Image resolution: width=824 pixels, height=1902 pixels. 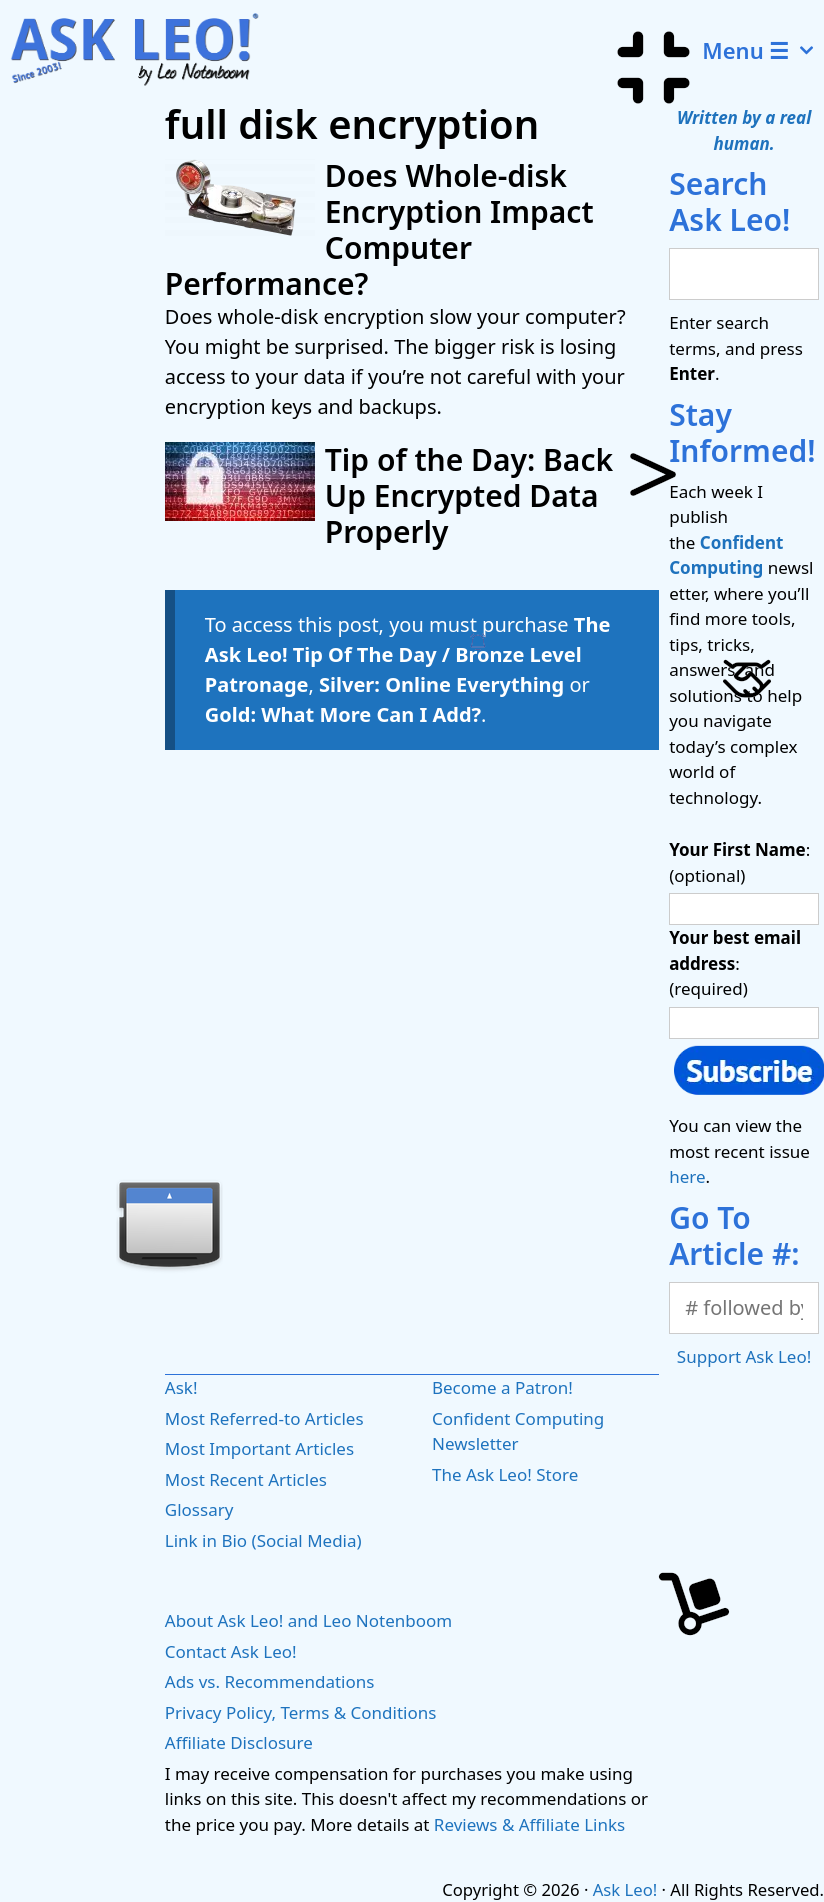 What do you see at coordinates (653, 67) in the screenshot?
I see `compress or reduce content size` at bounding box center [653, 67].